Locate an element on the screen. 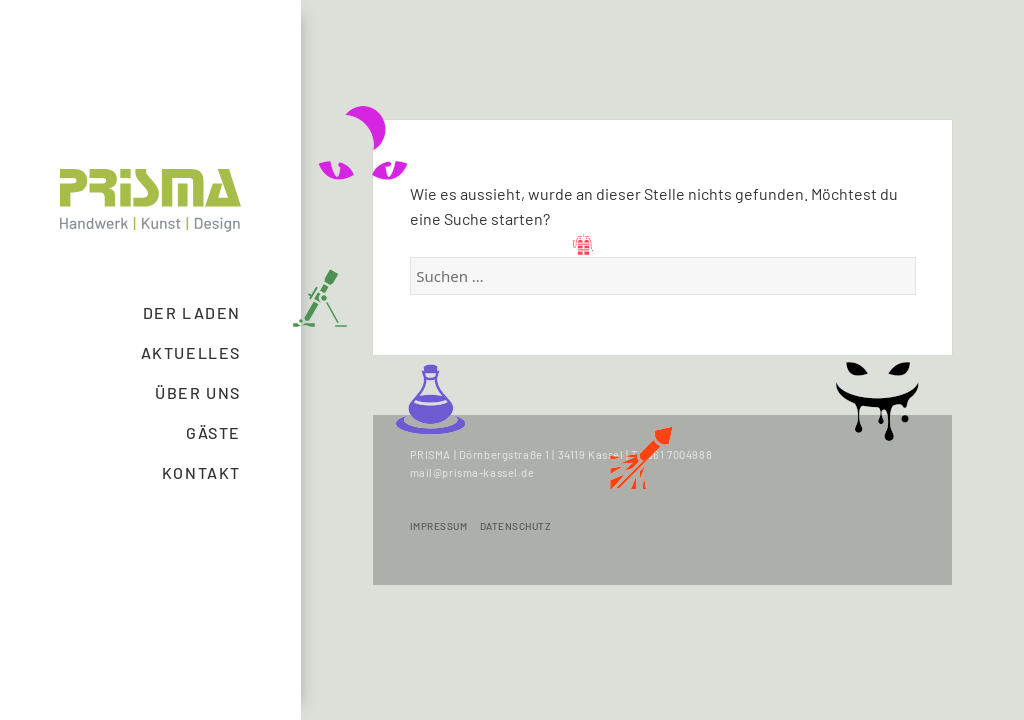 Image resolution: width=1024 pixels, height=720 pixels. launch celebration or fireworks effect is located at coordinates (642, 457).